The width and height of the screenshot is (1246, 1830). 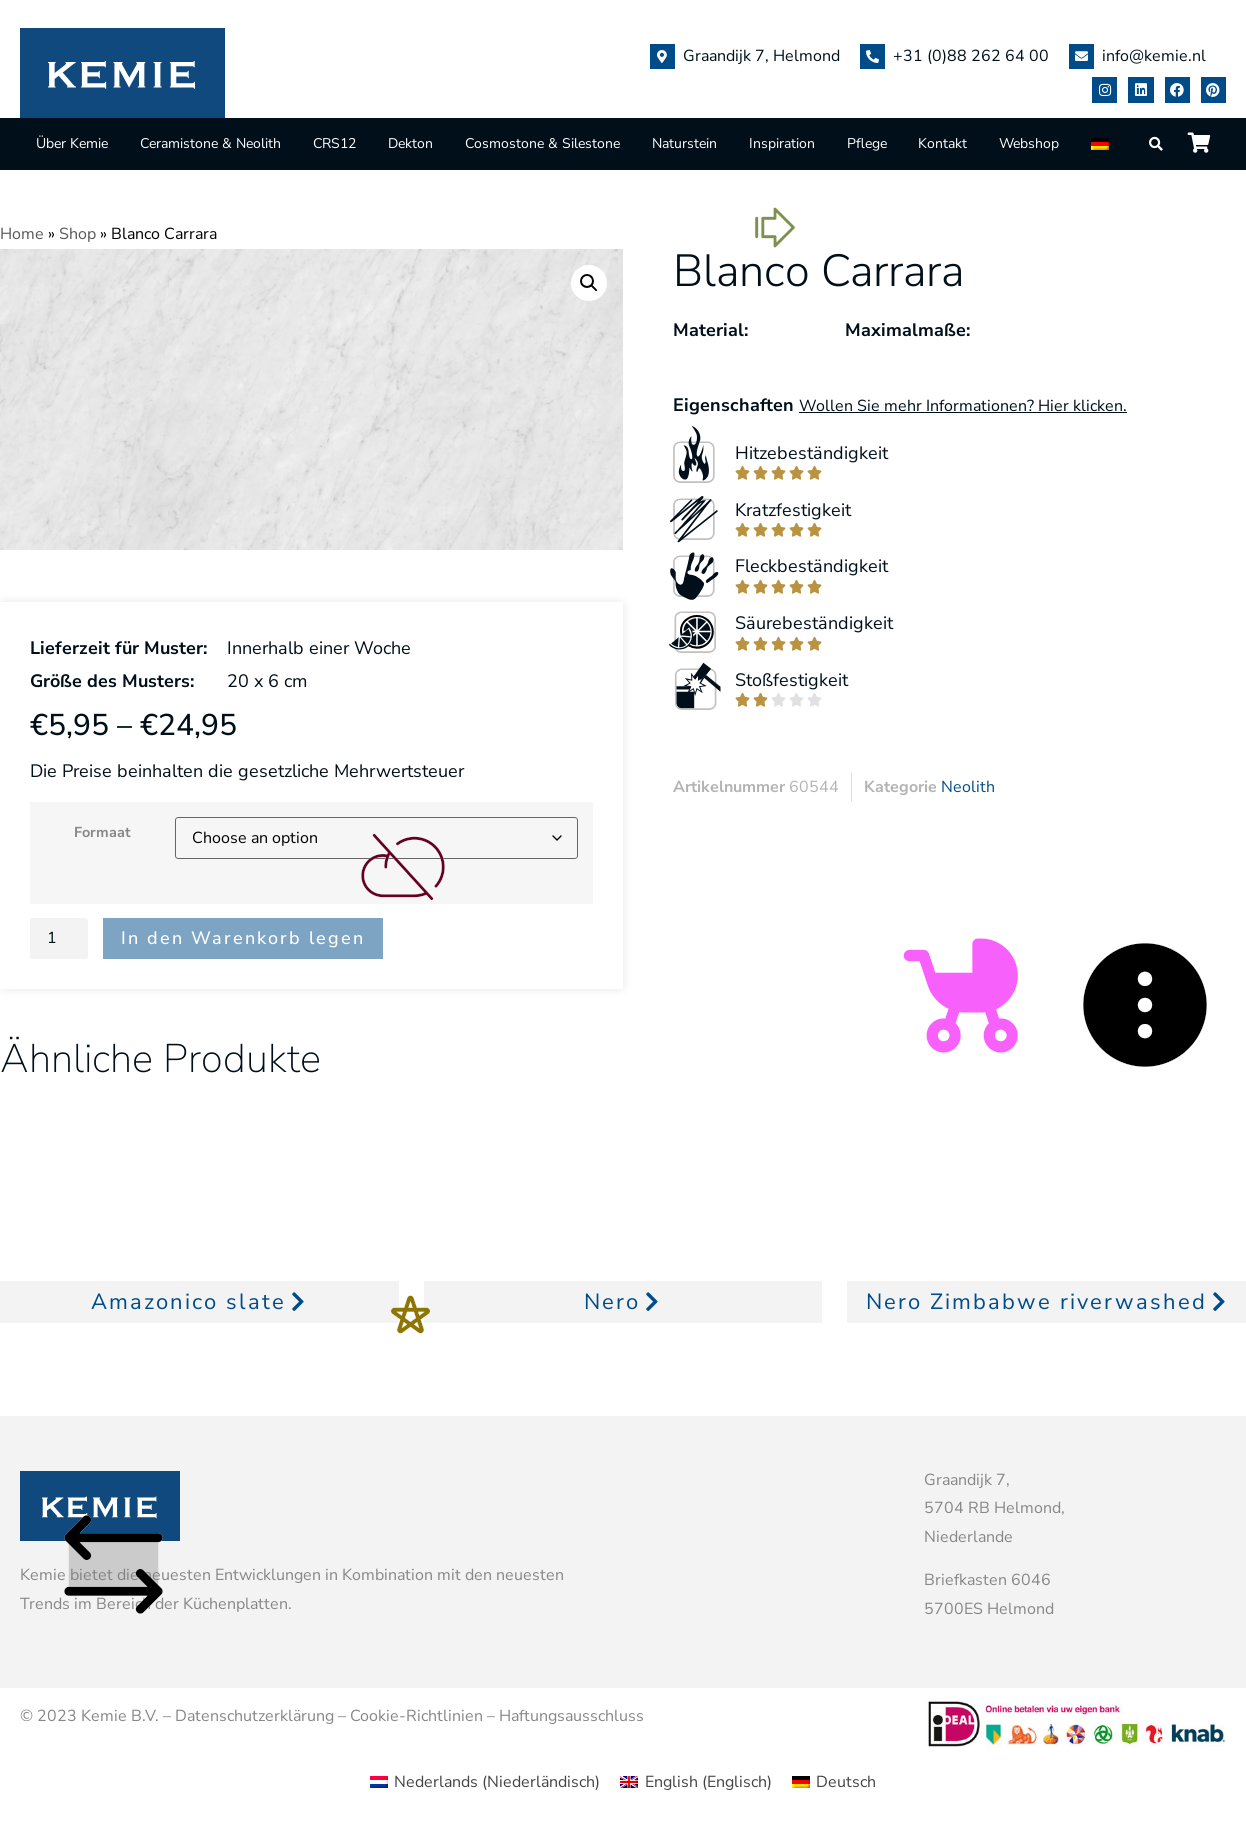 I want to click on cloud storage unavailable or offline, so click(x=403, y=867).